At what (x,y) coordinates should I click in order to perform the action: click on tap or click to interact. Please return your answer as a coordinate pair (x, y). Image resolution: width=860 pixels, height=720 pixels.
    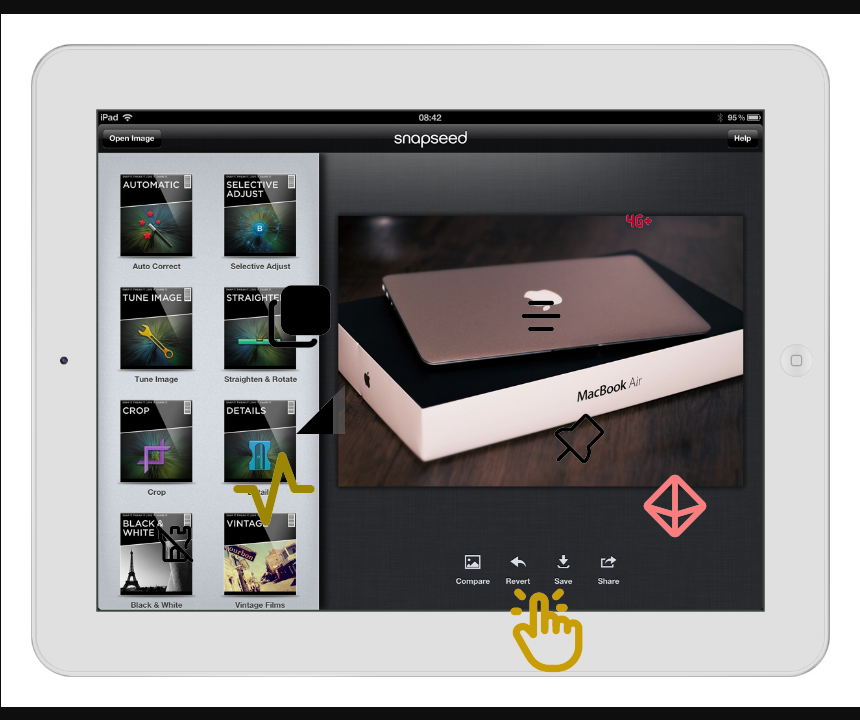
    Looking at the image, I should click on (548, 630).